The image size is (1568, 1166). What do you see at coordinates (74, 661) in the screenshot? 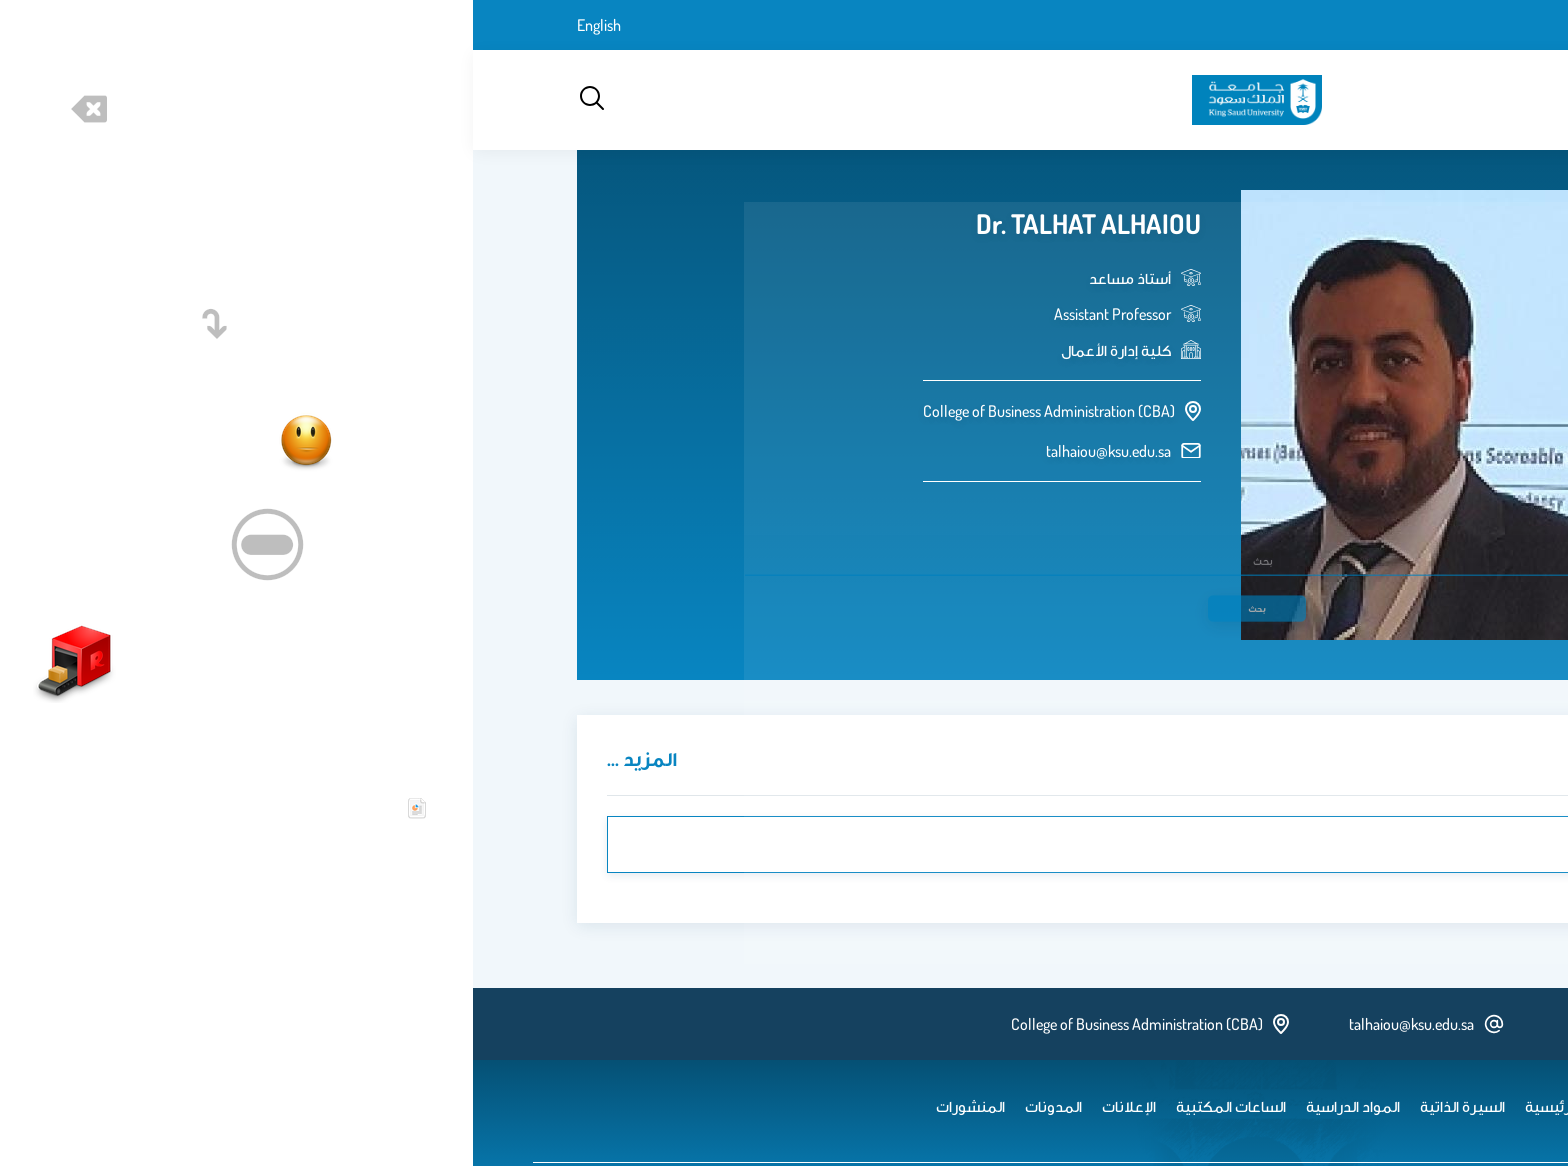
I see `indicates a software package repository` at bounding box center [74, 661].